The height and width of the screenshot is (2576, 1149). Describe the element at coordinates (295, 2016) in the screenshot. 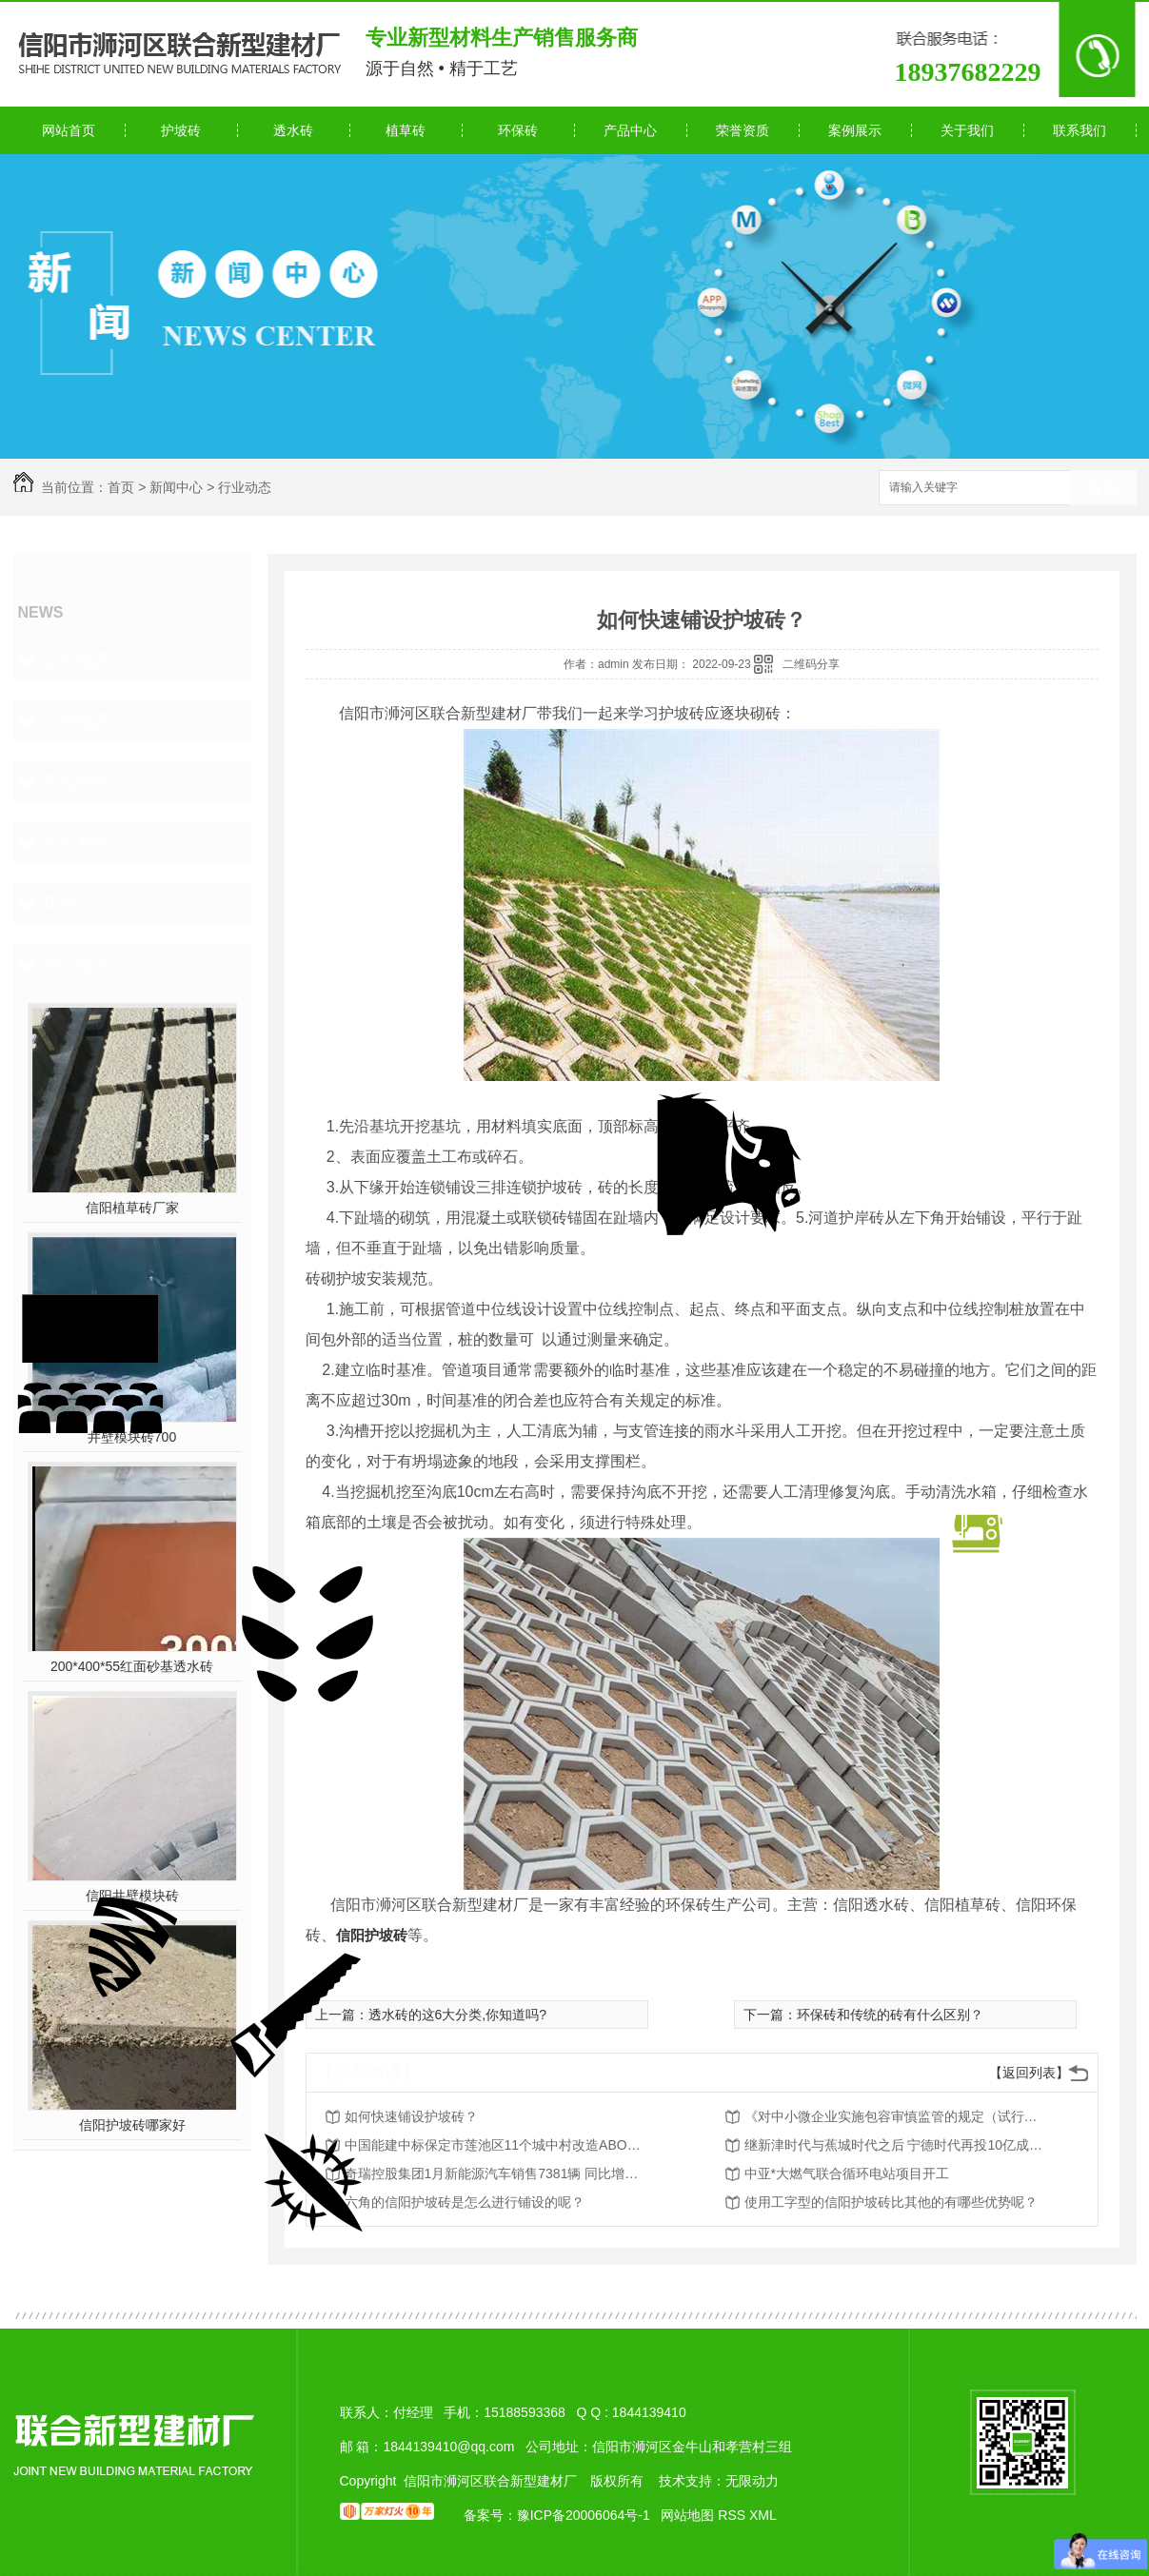

I see `access woodworking or carpentry tools` at that location.